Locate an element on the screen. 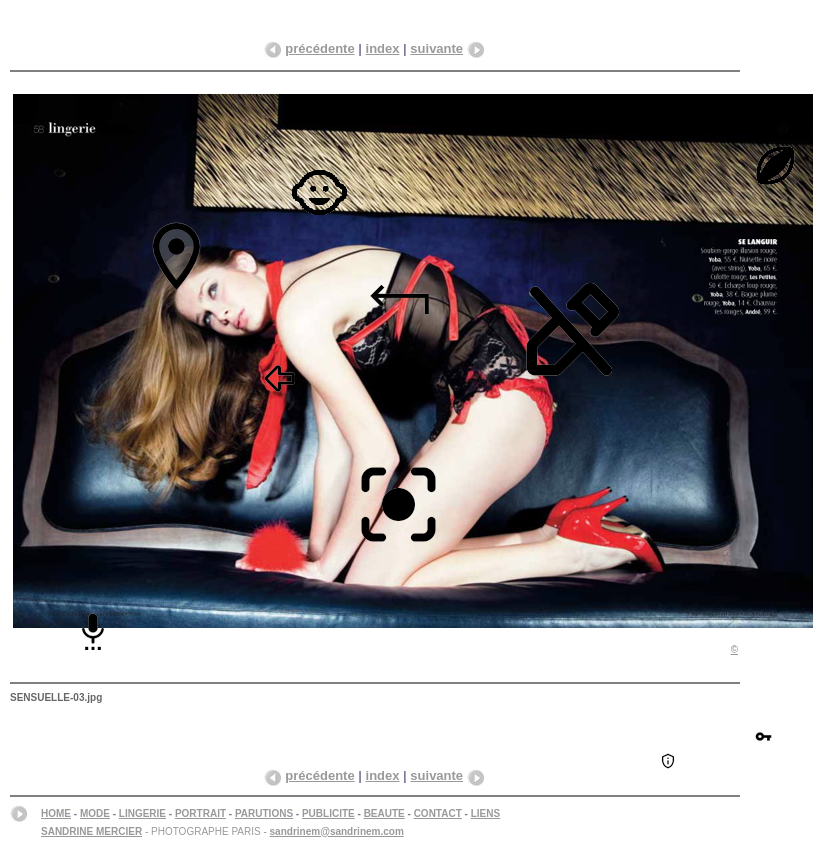 The image size is (816, 858). access child-friendly or parental control settings is located at coordinates (319, 192).